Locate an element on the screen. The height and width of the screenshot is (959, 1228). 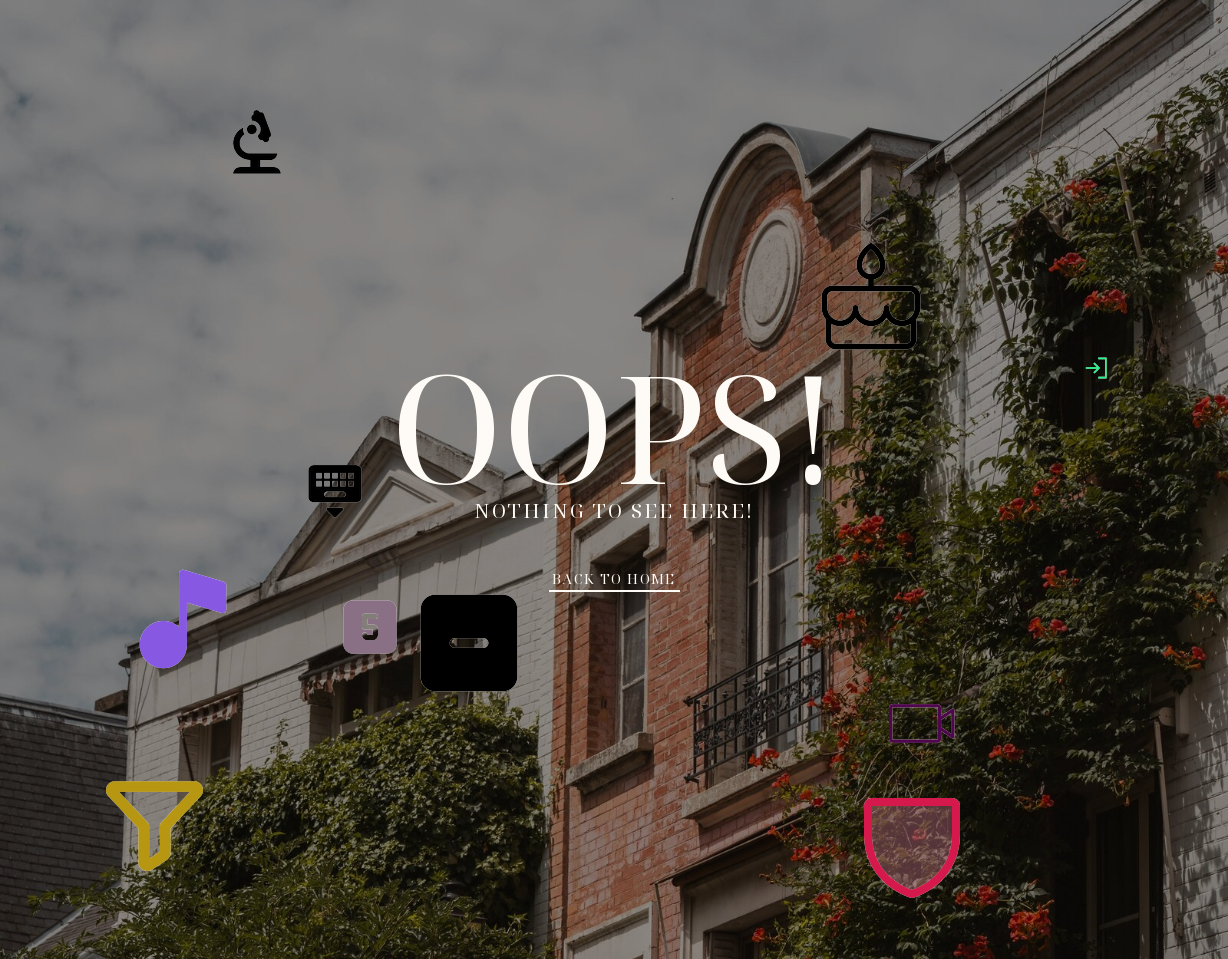
start video recording is located at coordinates (919, 723).